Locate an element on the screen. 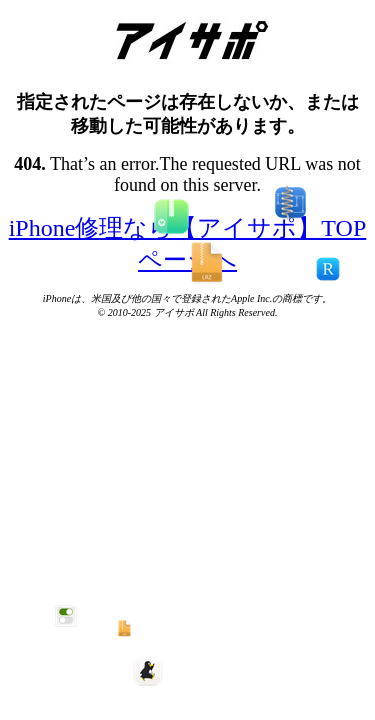  an lzip compressed archive file is located at coordinates (124, 628).